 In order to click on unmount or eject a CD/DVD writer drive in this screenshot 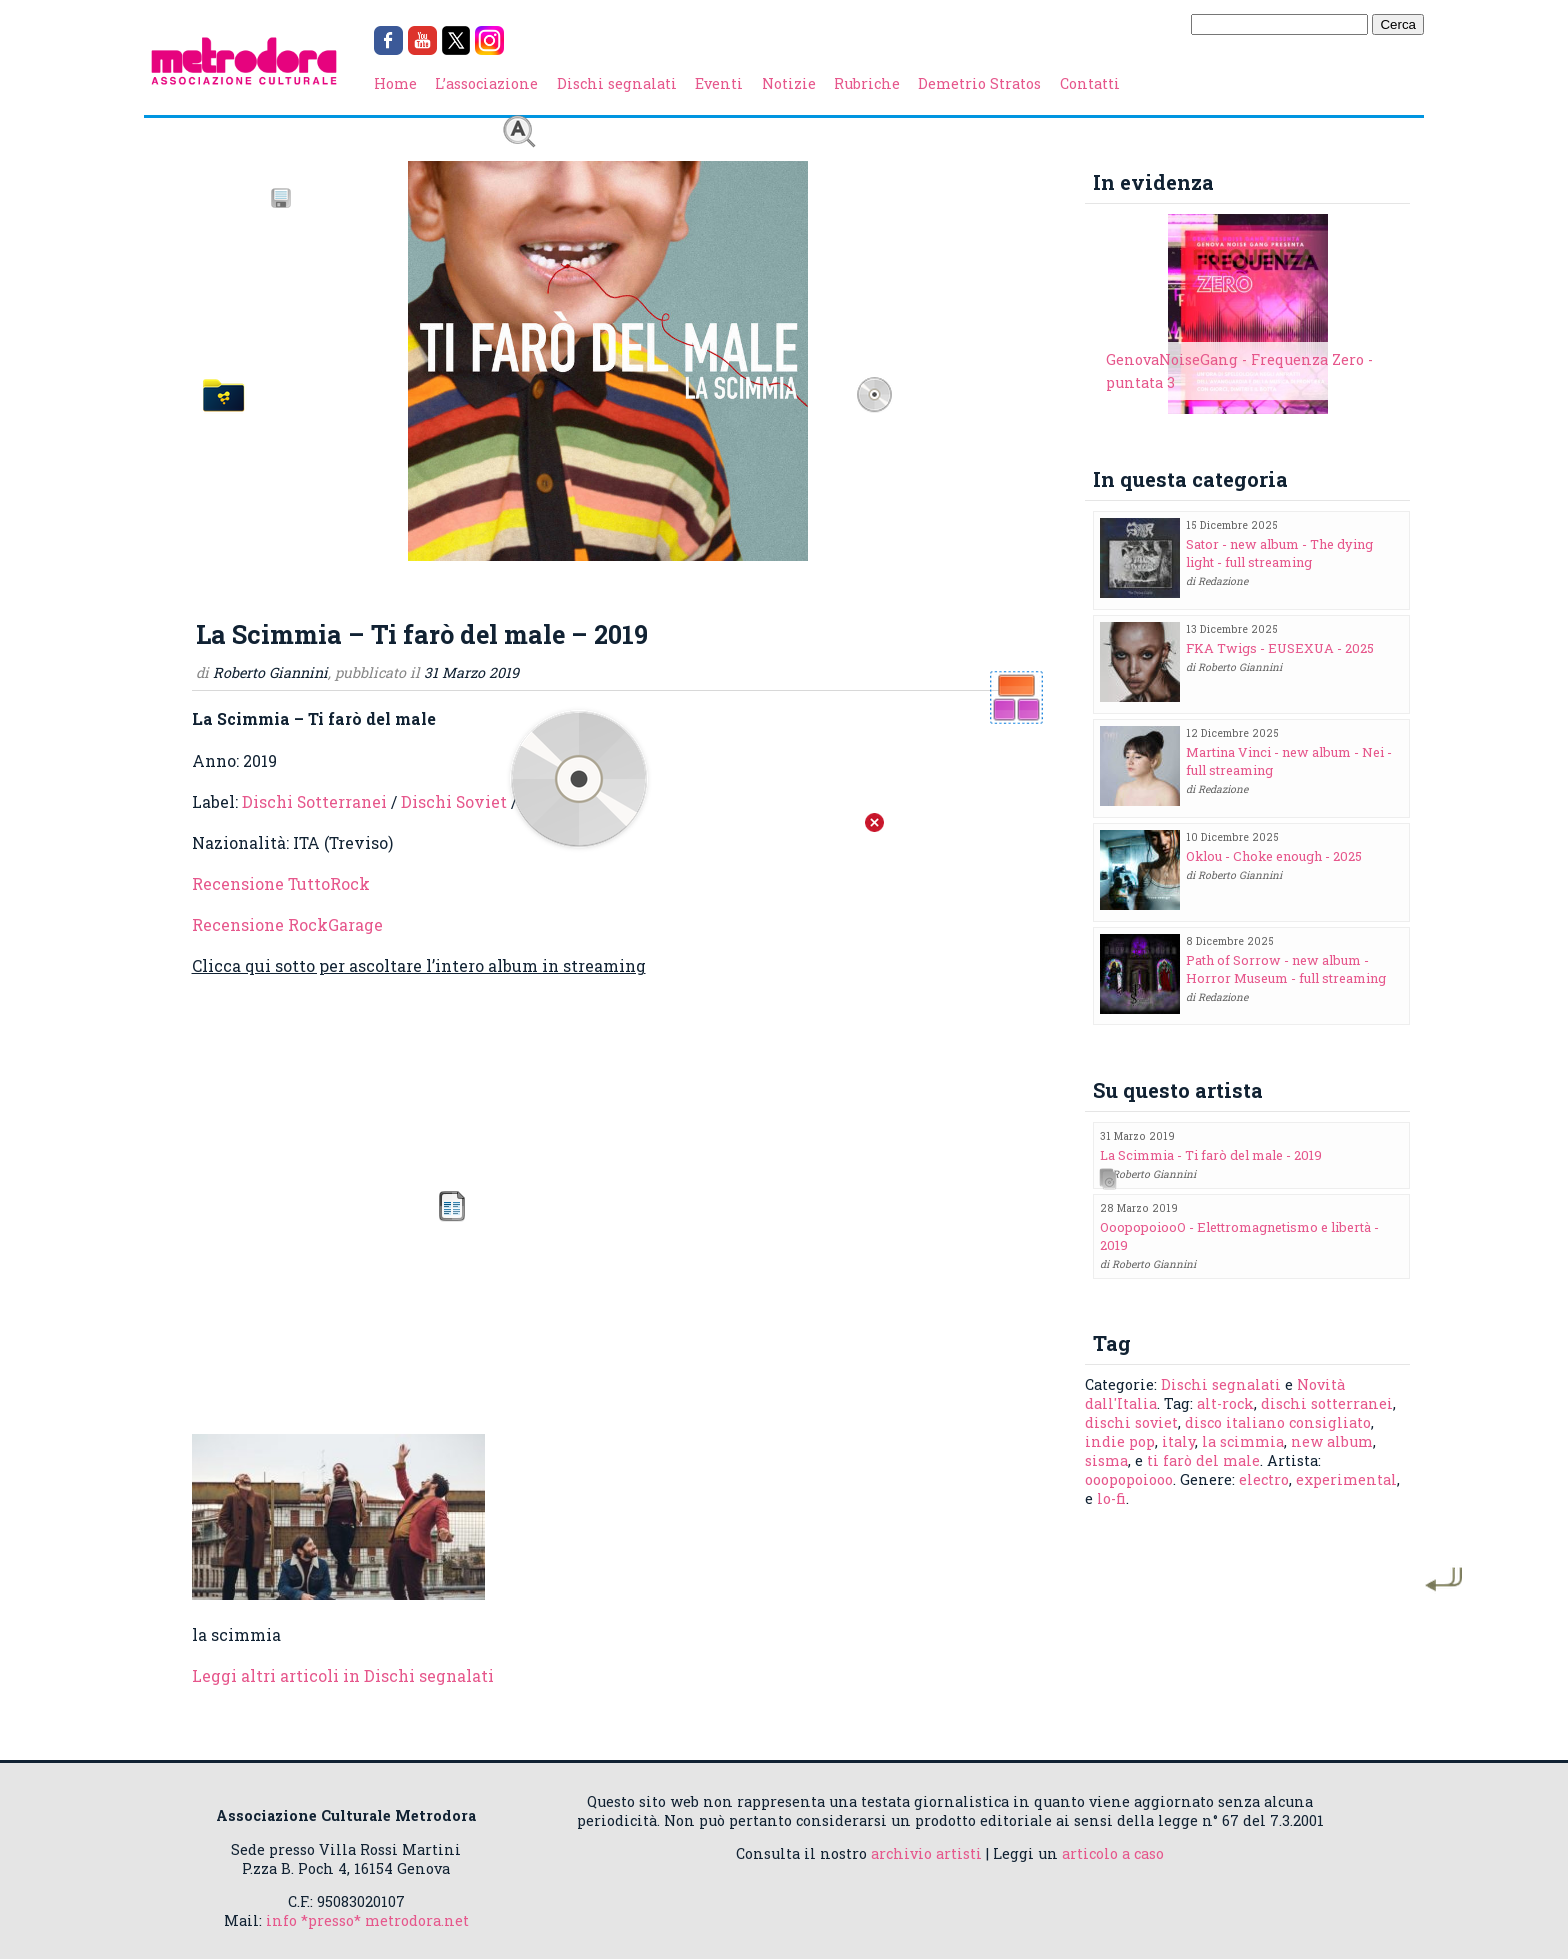, I will do `click(579, 779)`.